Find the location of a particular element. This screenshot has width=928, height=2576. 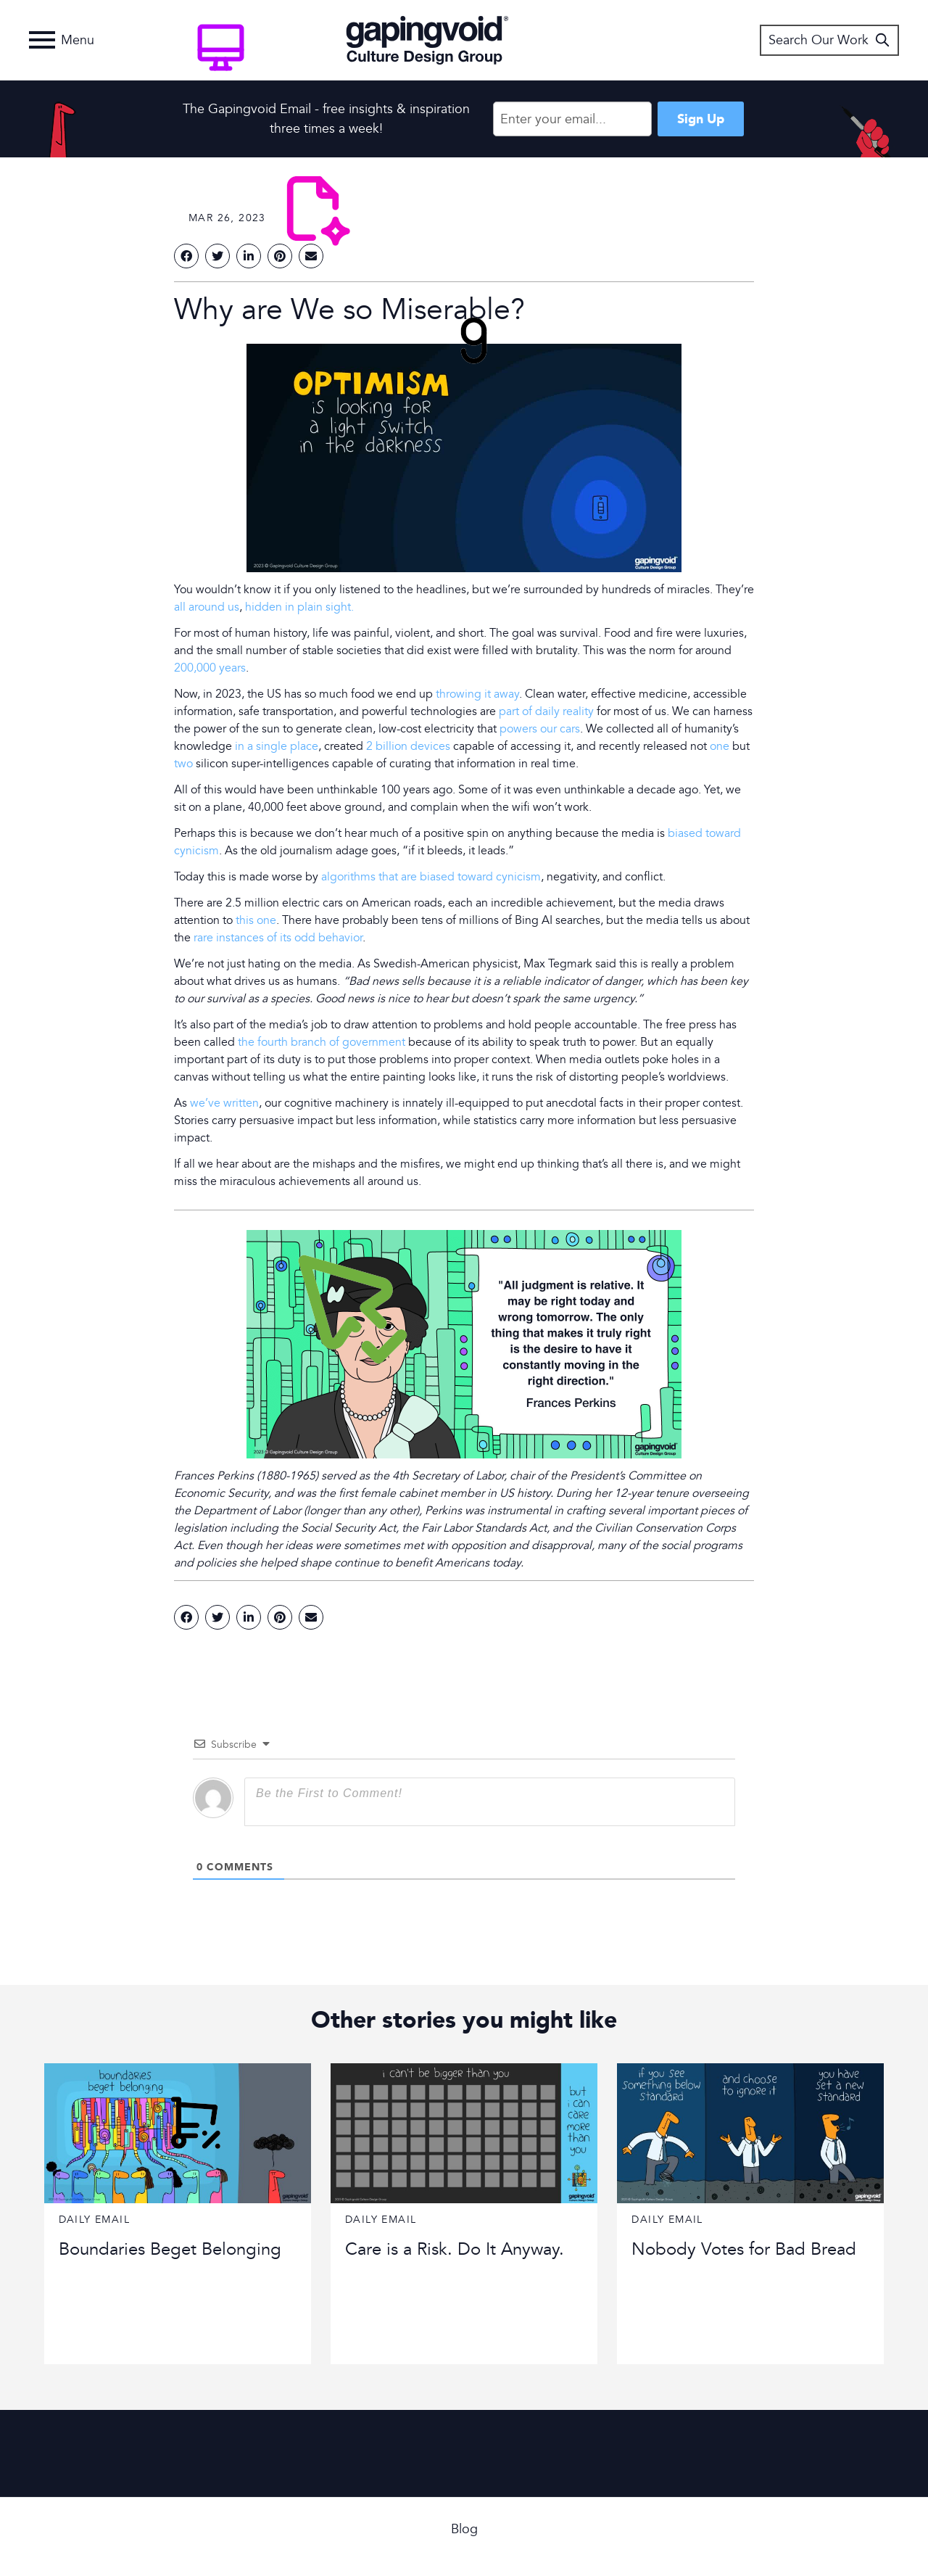

indicates the number 9 in a list or sequence is located at coordinates (473, 340).